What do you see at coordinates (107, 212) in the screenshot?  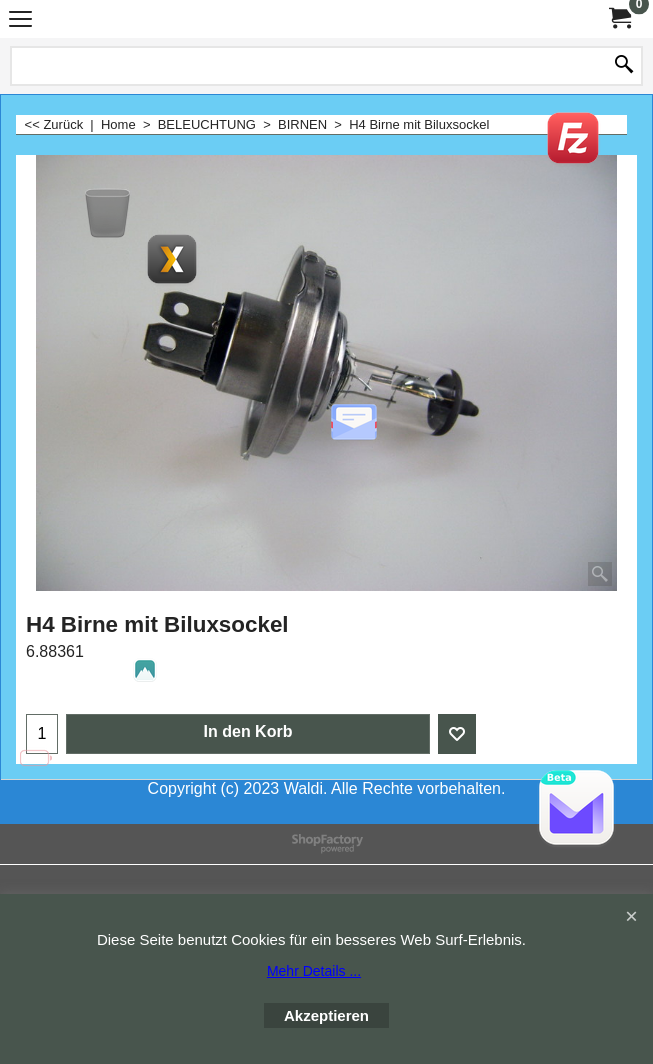 I see `open the trash to view deleted items` at bounding box center [107, 212].